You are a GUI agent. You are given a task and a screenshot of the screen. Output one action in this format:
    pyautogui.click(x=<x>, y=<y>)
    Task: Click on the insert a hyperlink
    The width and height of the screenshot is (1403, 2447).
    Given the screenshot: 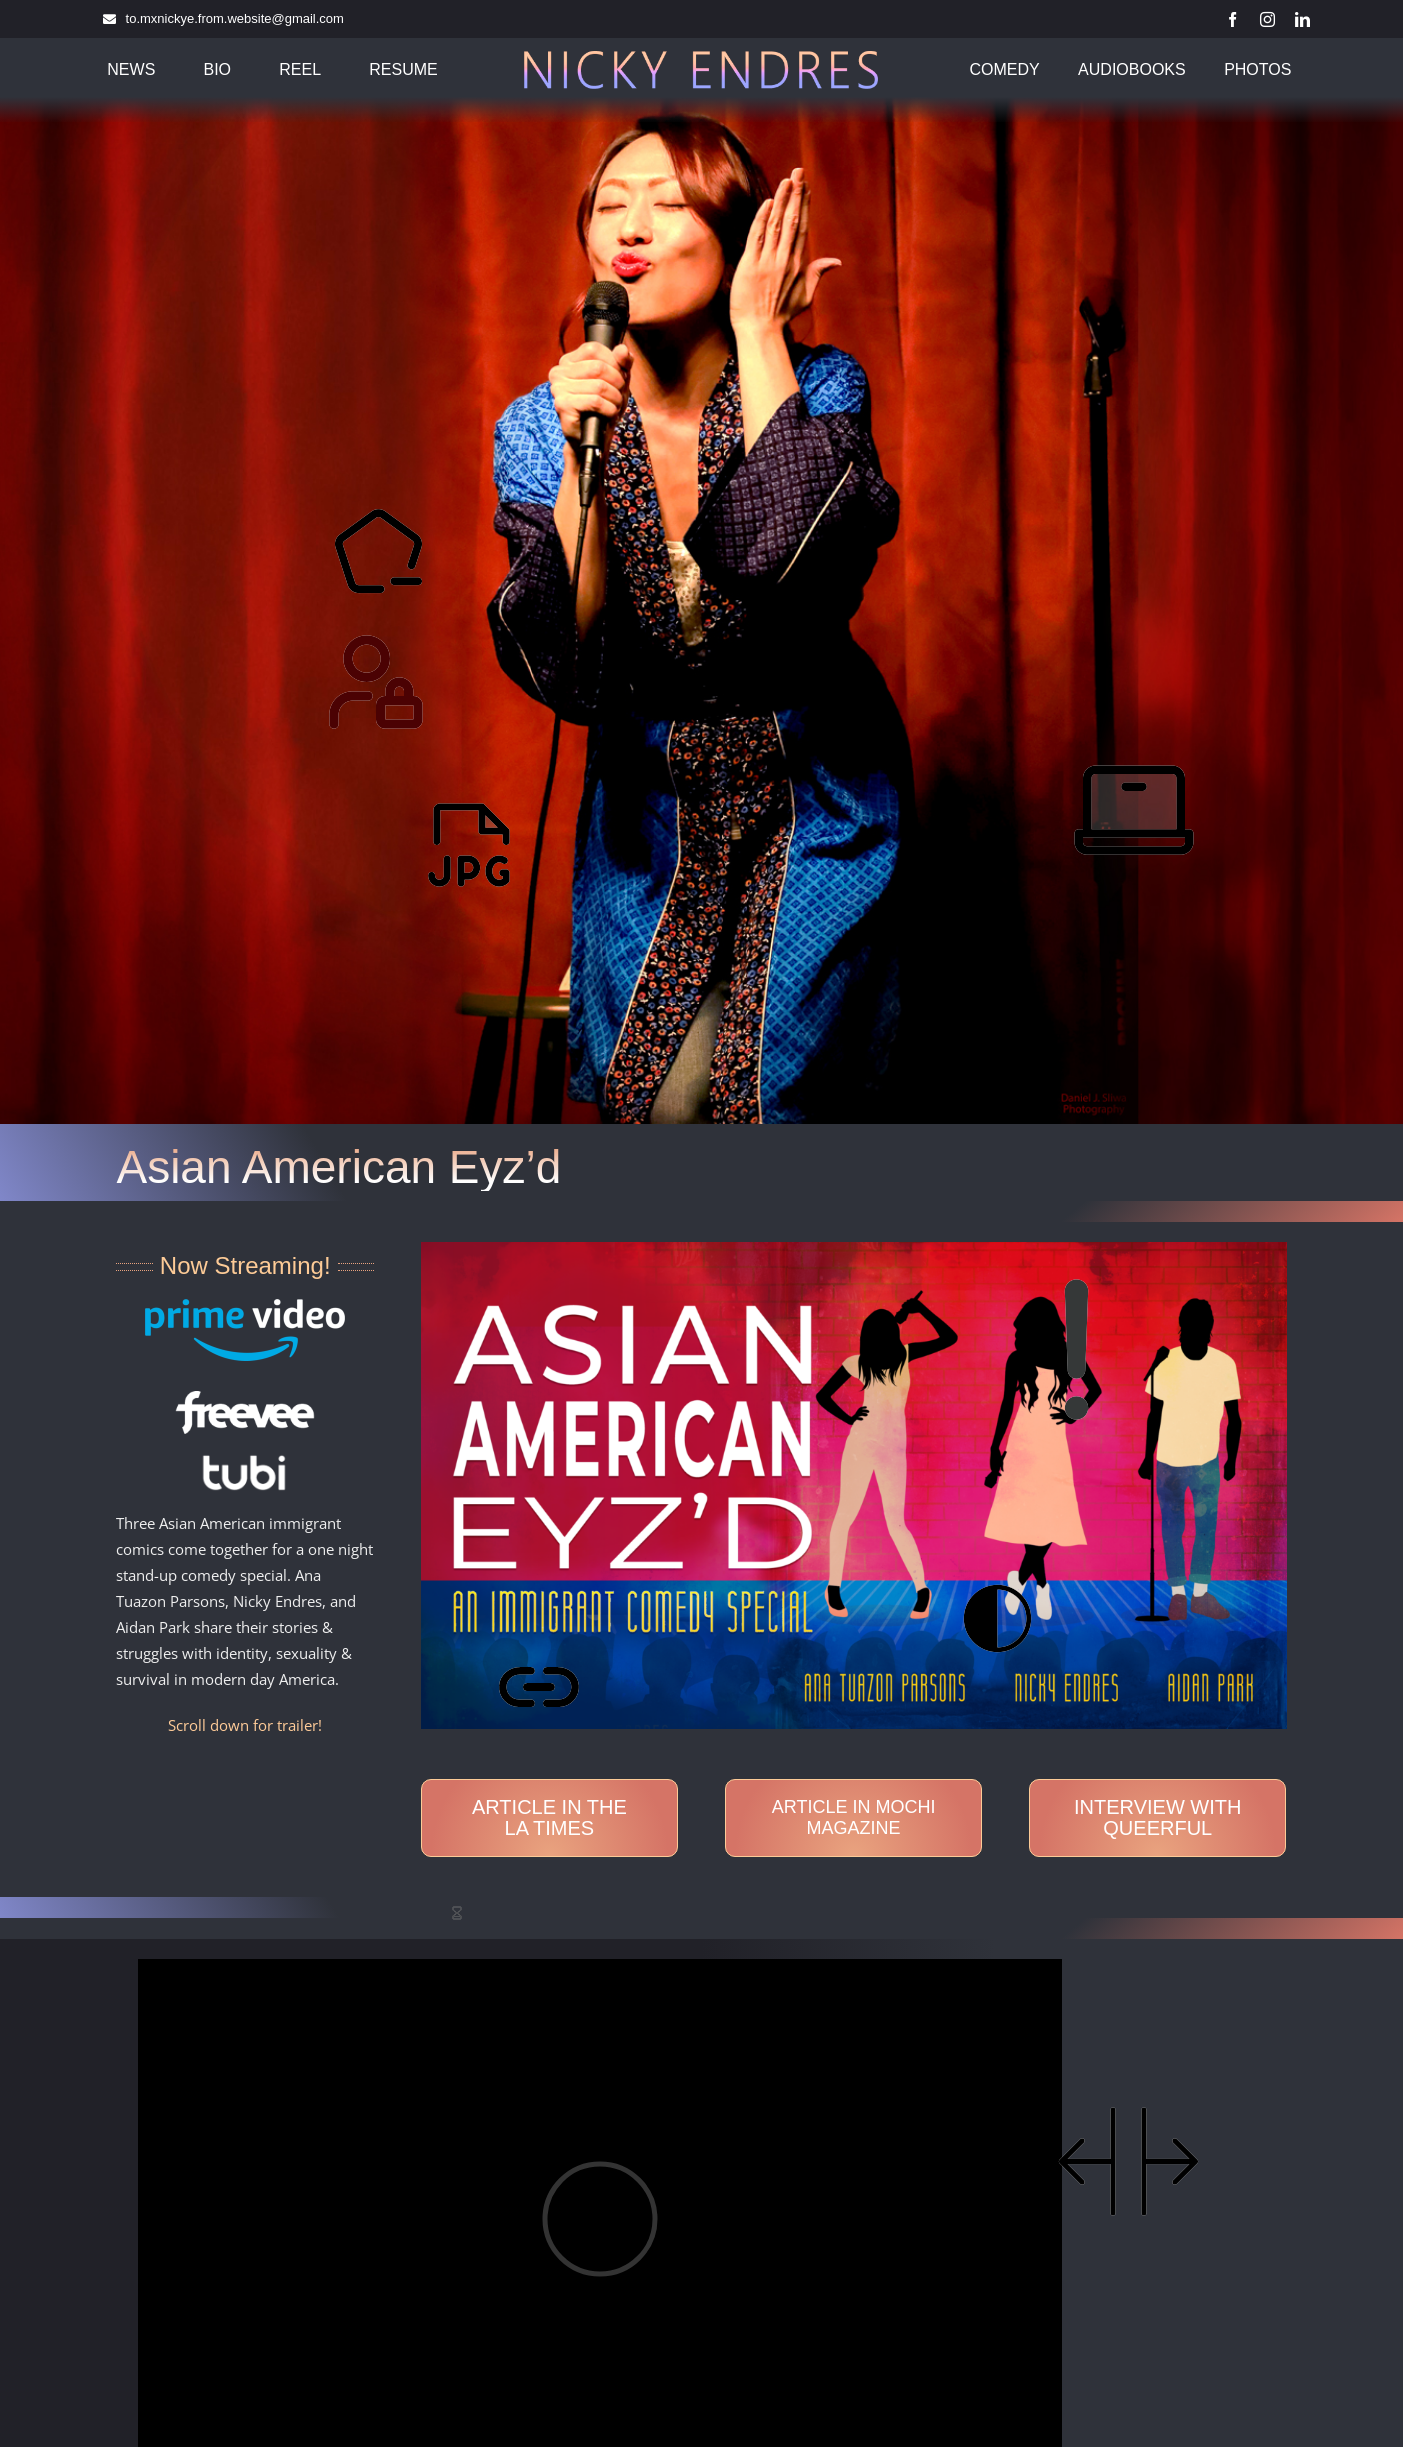 What is the action you would take?
    pyautogui.click(x=539, y=1687)
    